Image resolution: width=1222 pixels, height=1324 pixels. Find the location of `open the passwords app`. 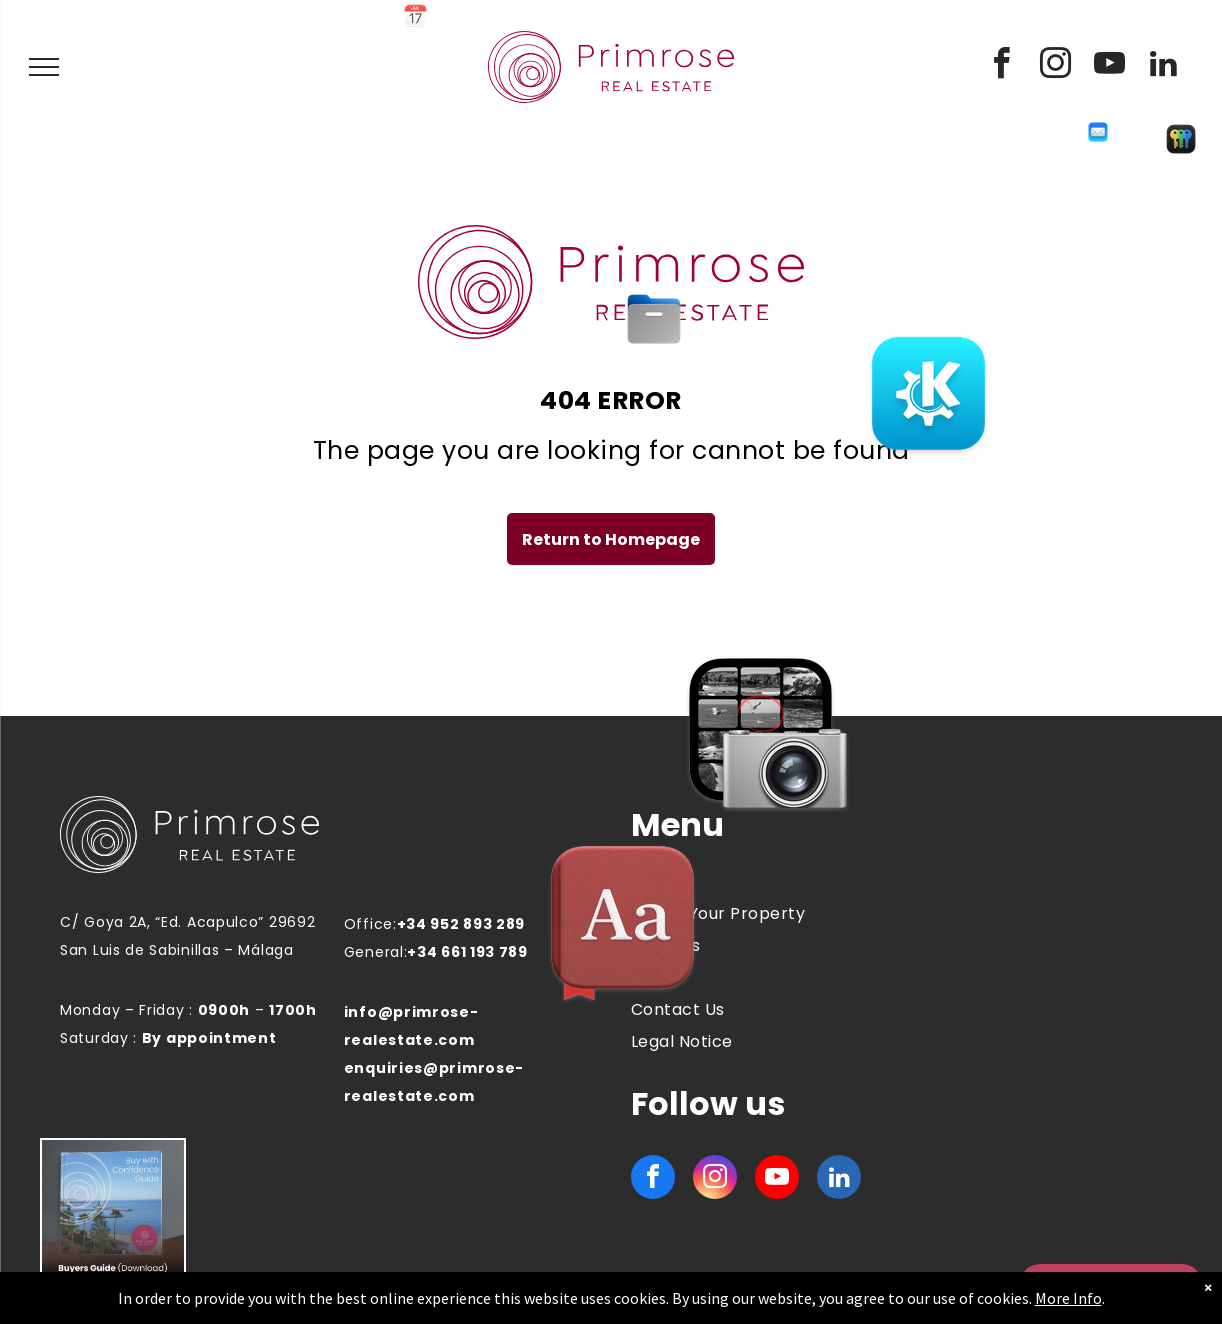

open the passwords app is located at coordinates (1181, 139).